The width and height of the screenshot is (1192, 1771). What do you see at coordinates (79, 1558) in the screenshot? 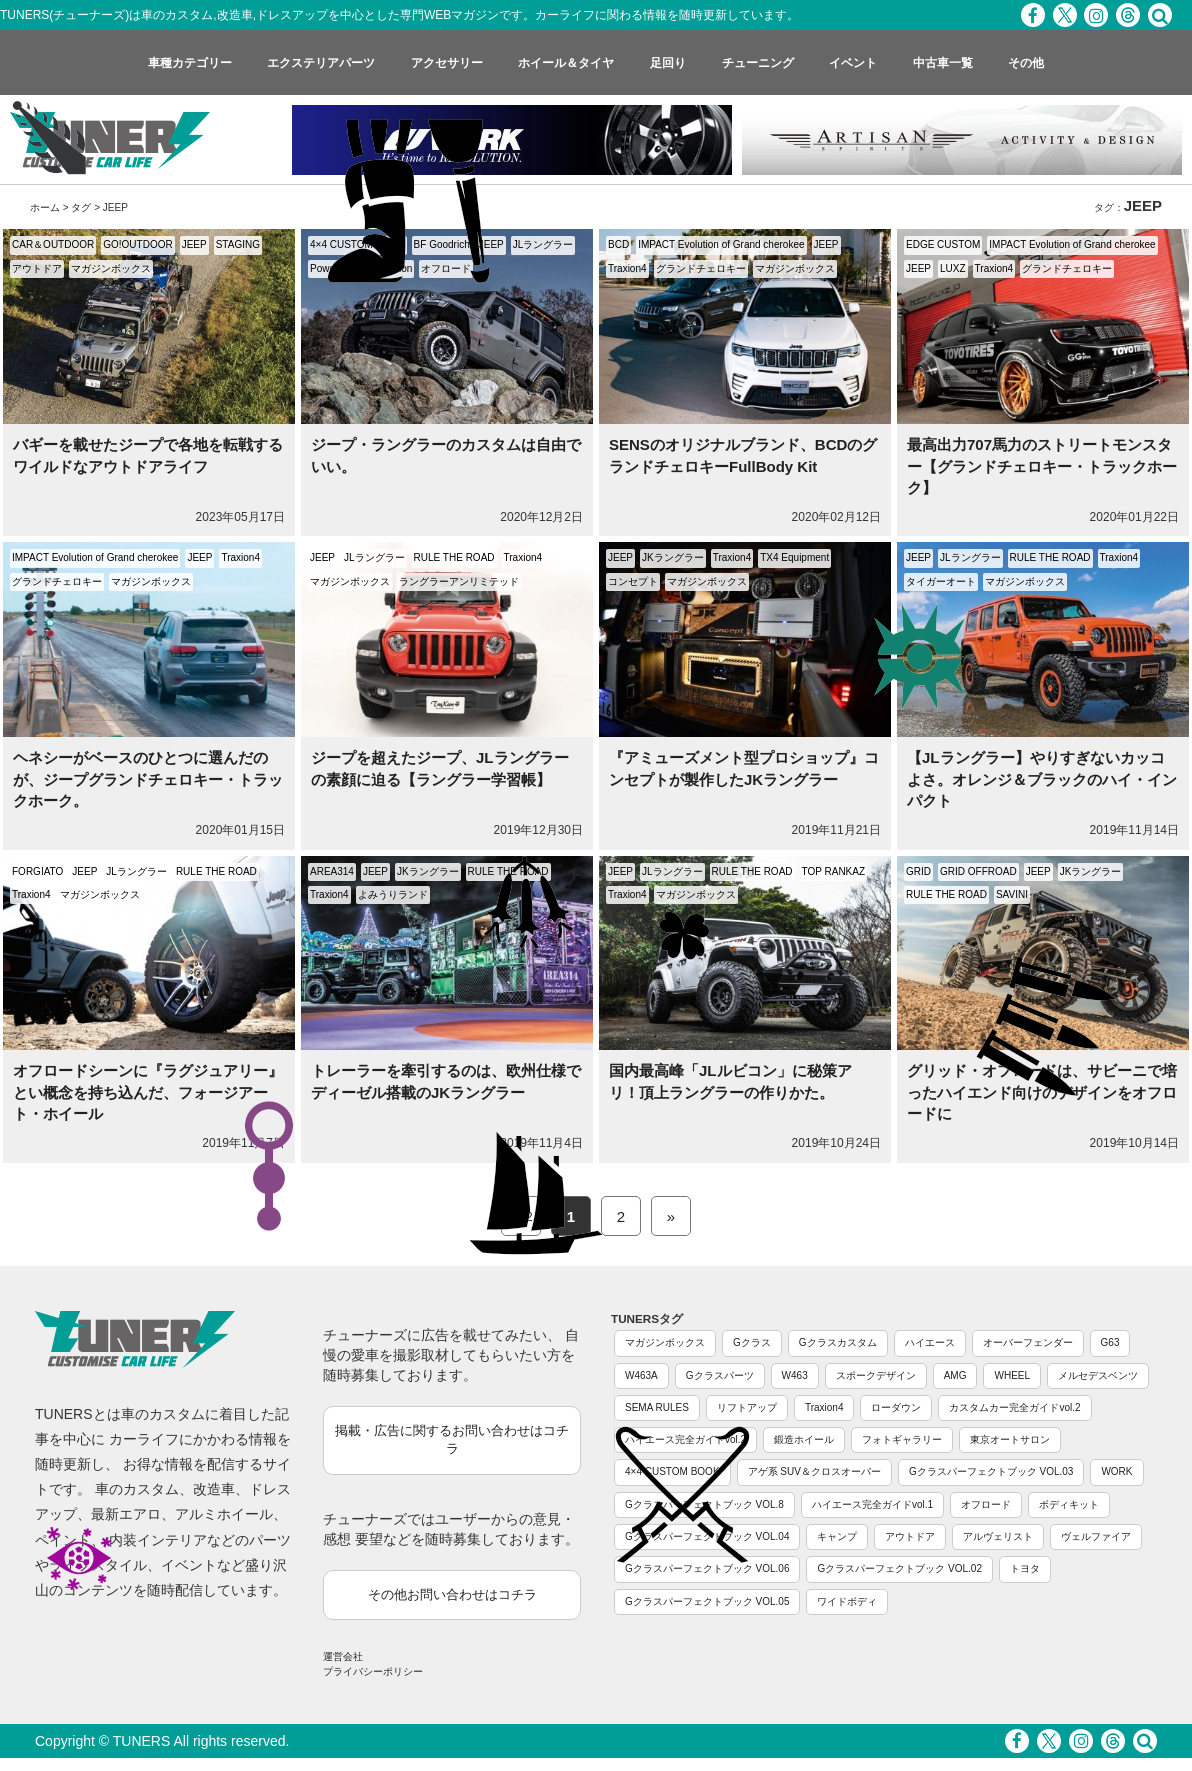
I see `view frost or ice-related content` at bounding box center [79, 1558].